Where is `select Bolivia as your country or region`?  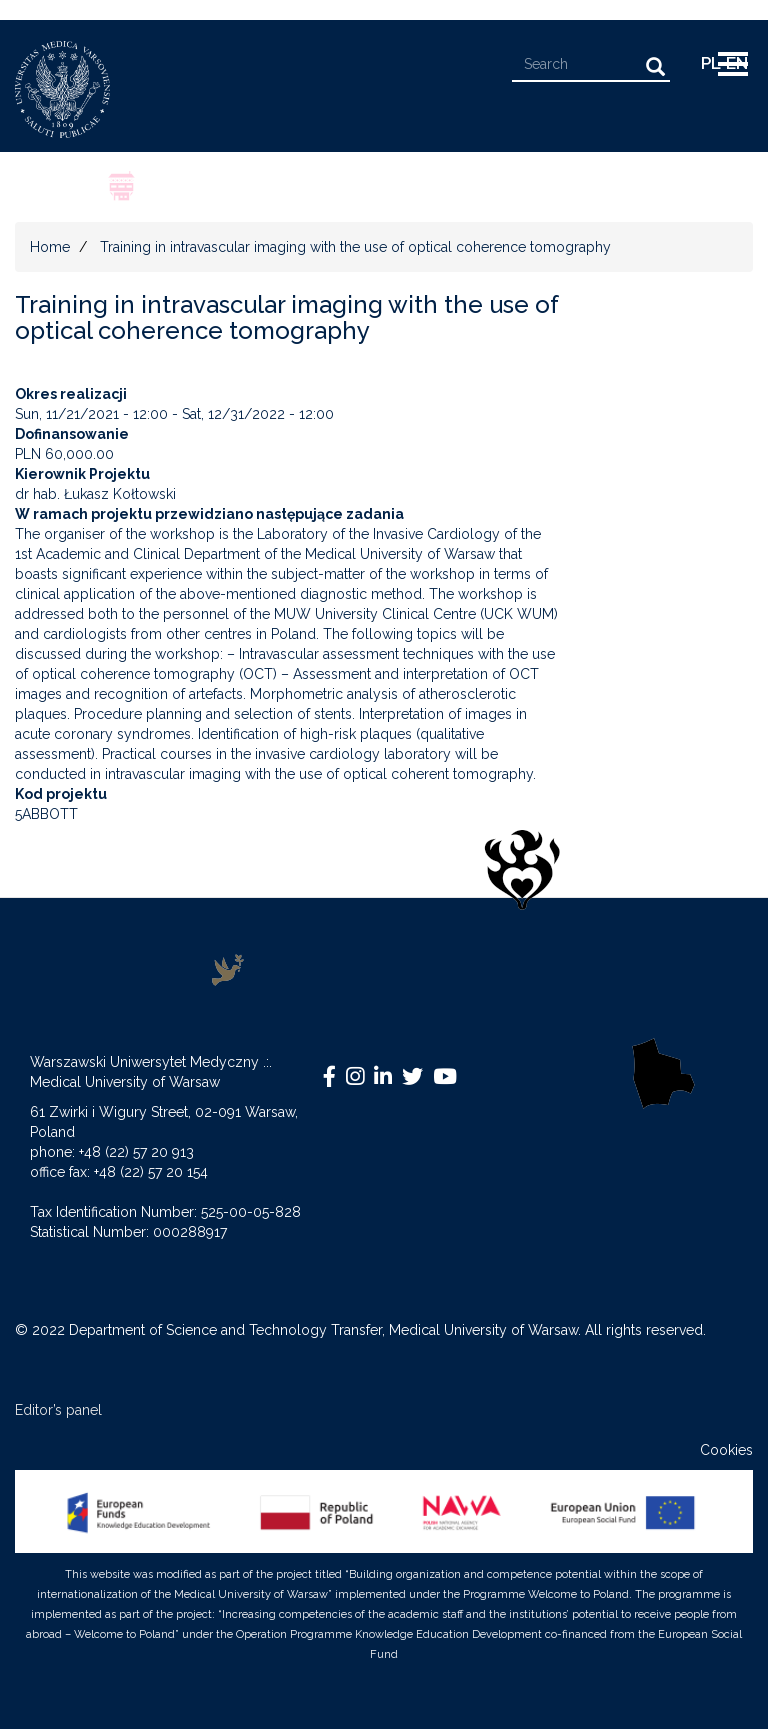 select Bolivia as your country or region is located at coordinates (663, 1073).